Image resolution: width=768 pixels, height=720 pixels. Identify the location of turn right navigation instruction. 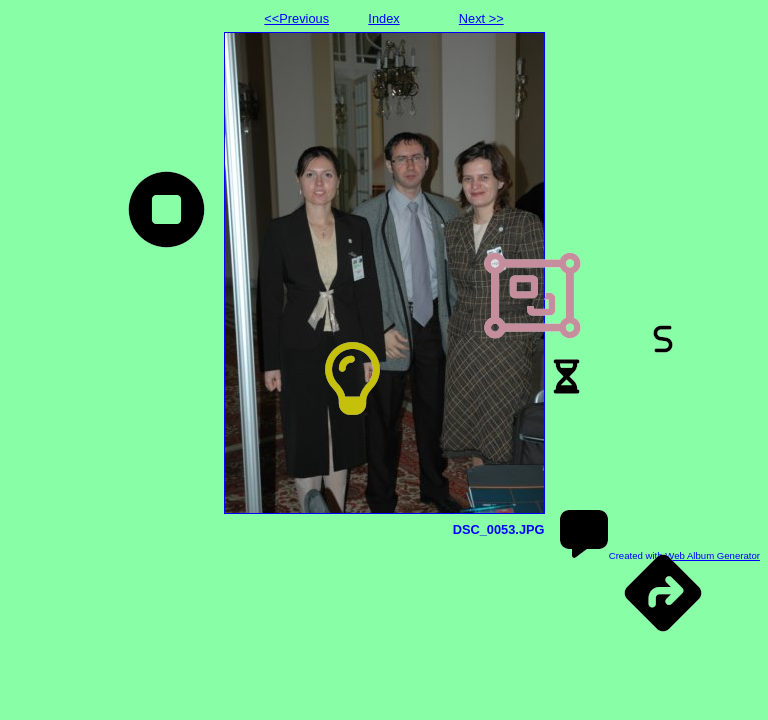
(663, 593).